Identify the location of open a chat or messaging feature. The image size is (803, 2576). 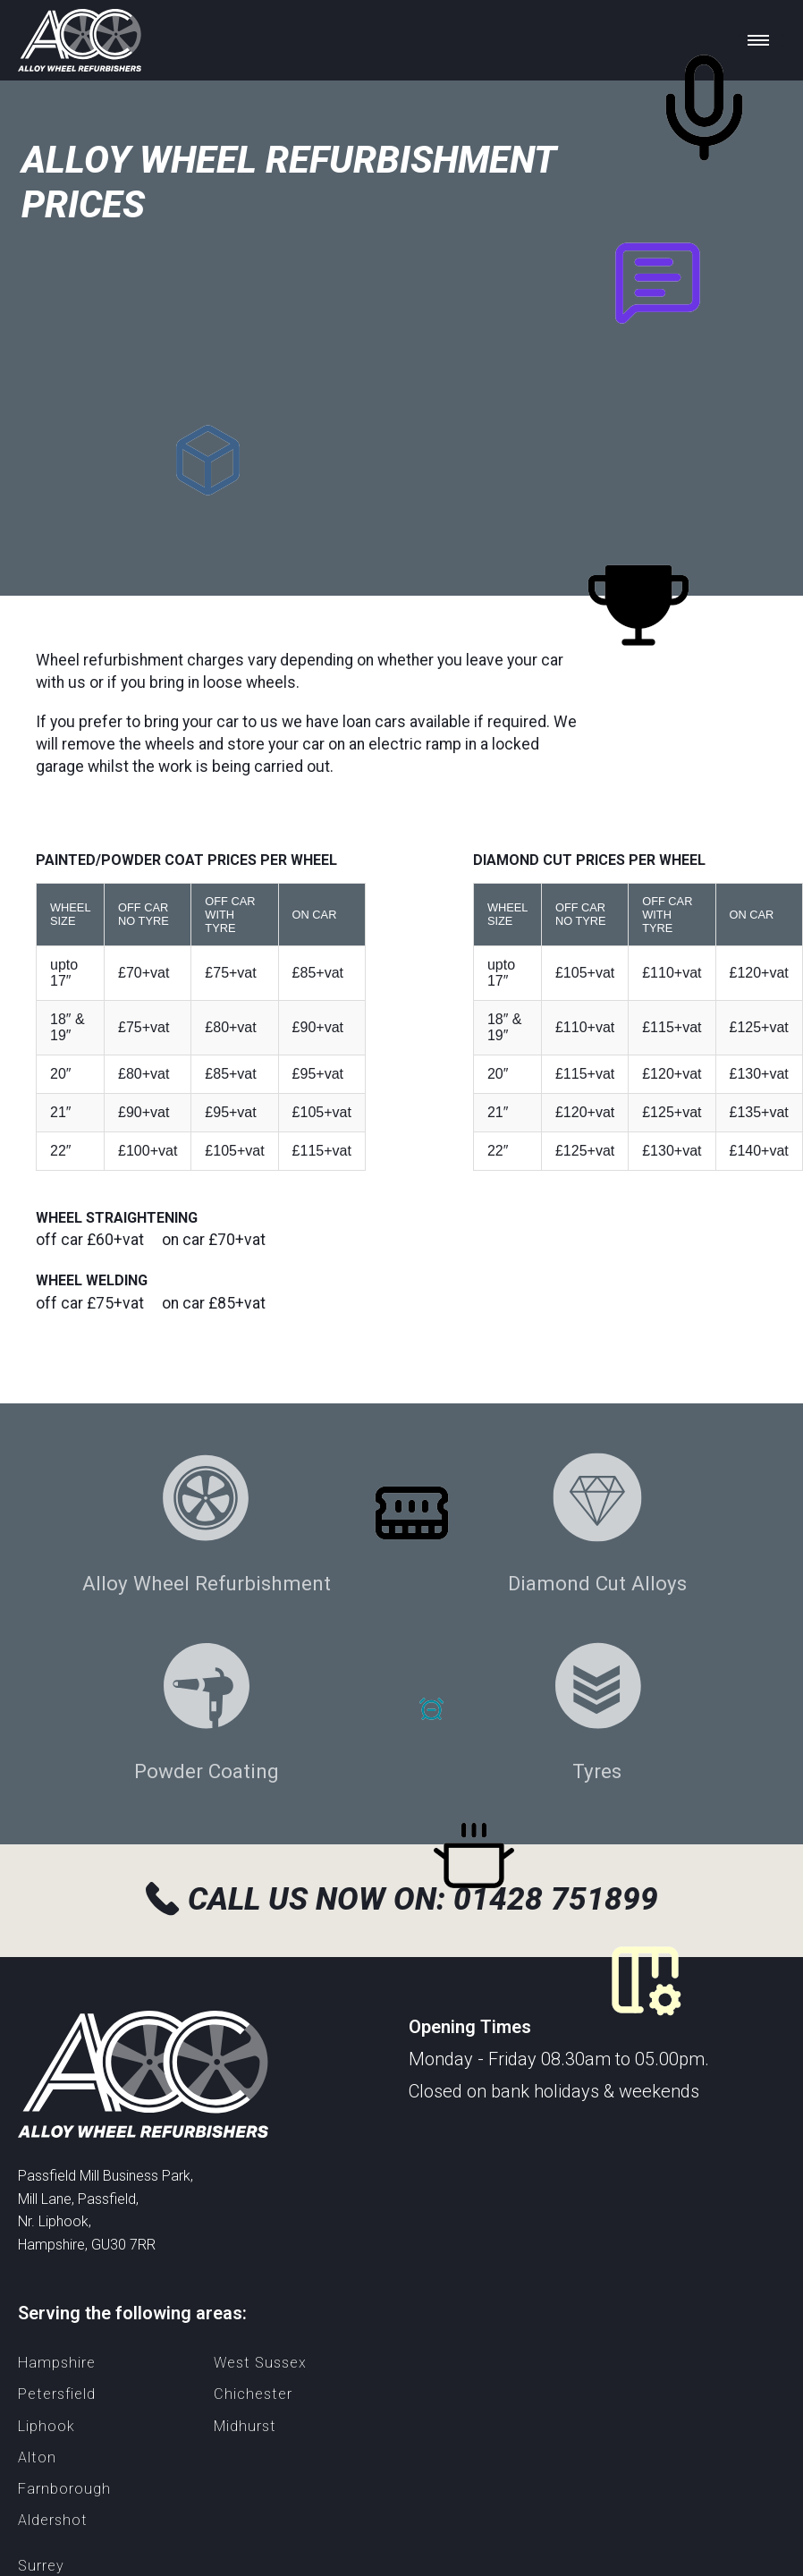
(657, 281).